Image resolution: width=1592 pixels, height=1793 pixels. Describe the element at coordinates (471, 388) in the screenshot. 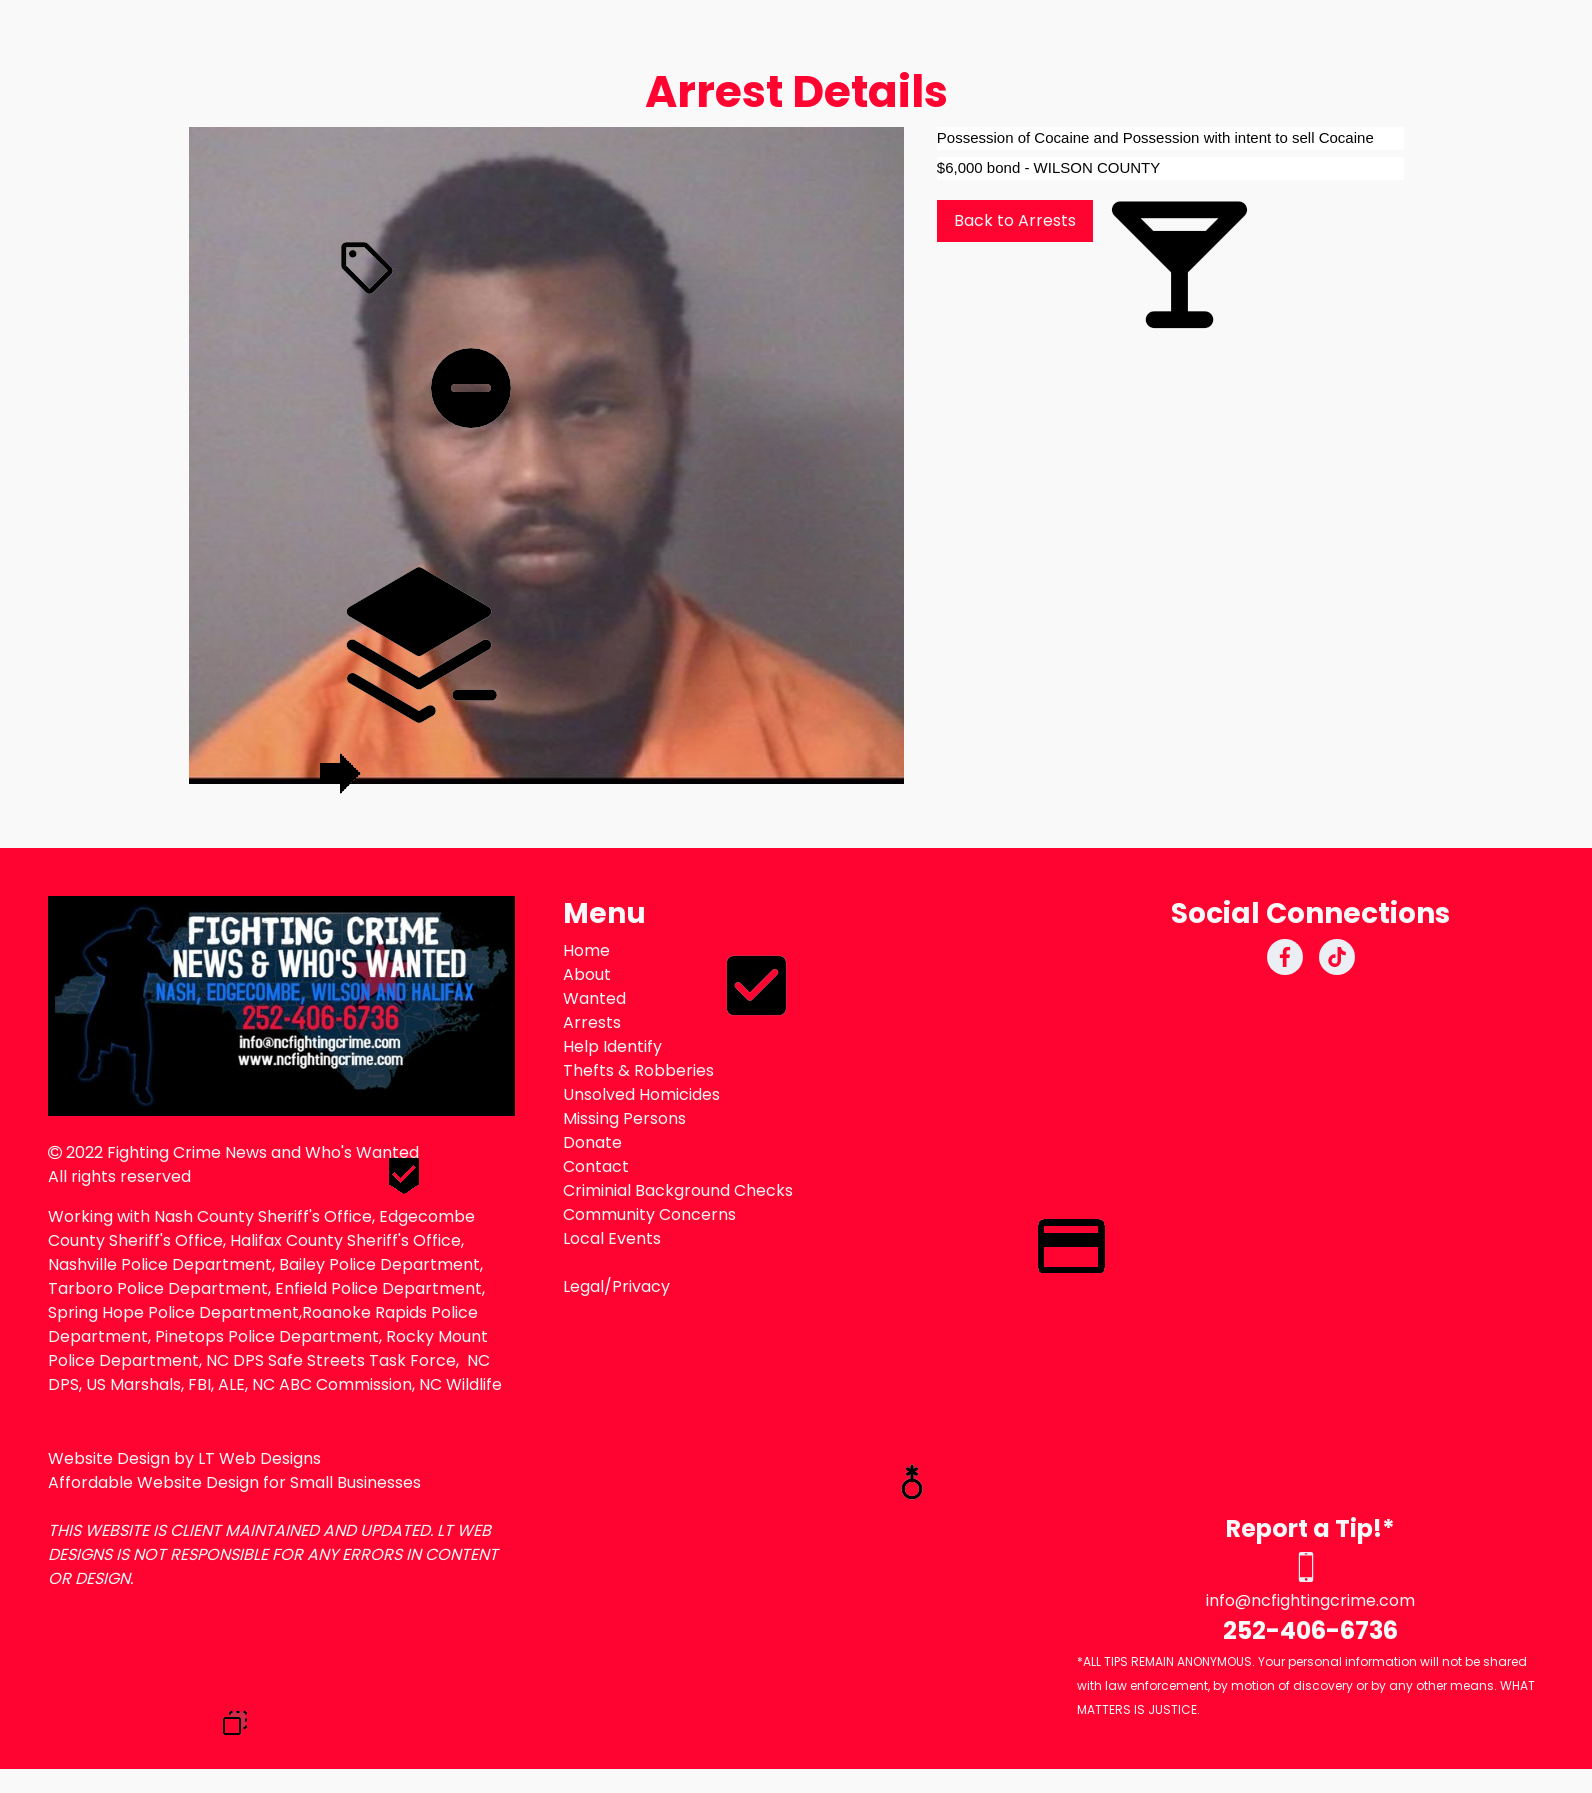

I see `enable do not disturb mode` at that location.